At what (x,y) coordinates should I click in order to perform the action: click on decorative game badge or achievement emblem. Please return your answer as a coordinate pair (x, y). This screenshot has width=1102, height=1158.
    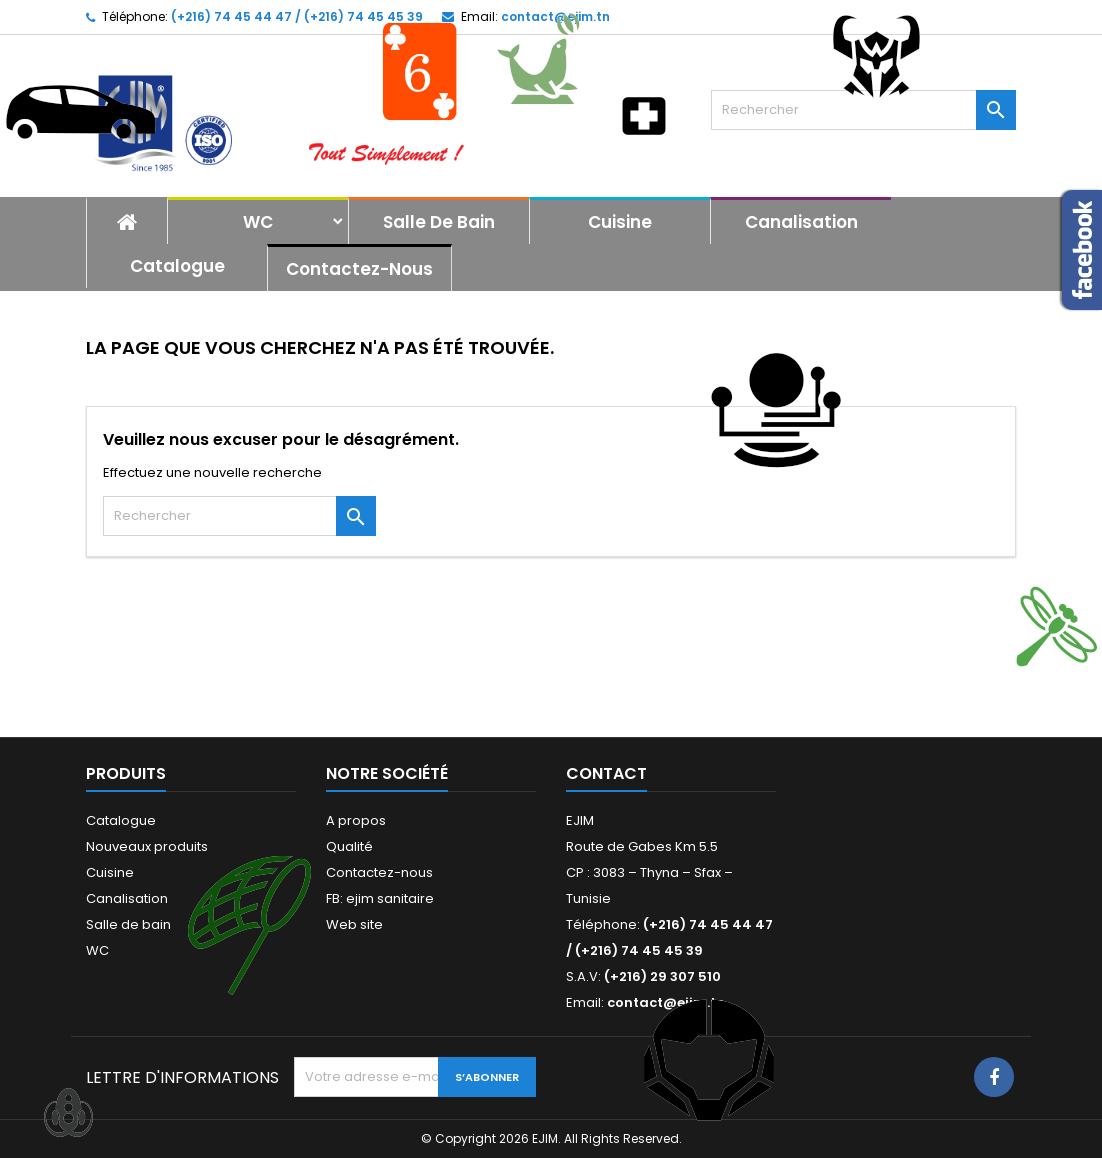
    Looking at the image, I should click on (68, 1112).